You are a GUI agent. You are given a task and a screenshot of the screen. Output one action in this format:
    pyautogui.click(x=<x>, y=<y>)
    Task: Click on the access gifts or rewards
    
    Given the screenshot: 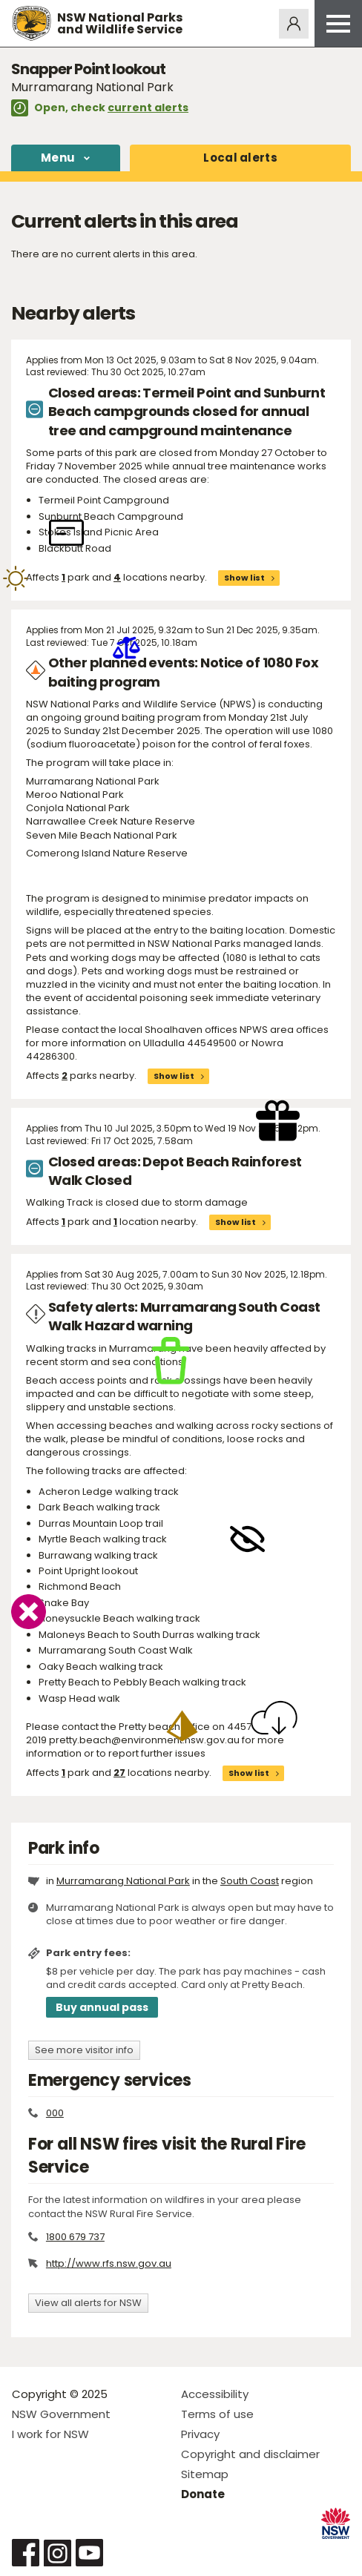 What is the action you would take?
    pyautogui.click(x=277, y=1120)
    